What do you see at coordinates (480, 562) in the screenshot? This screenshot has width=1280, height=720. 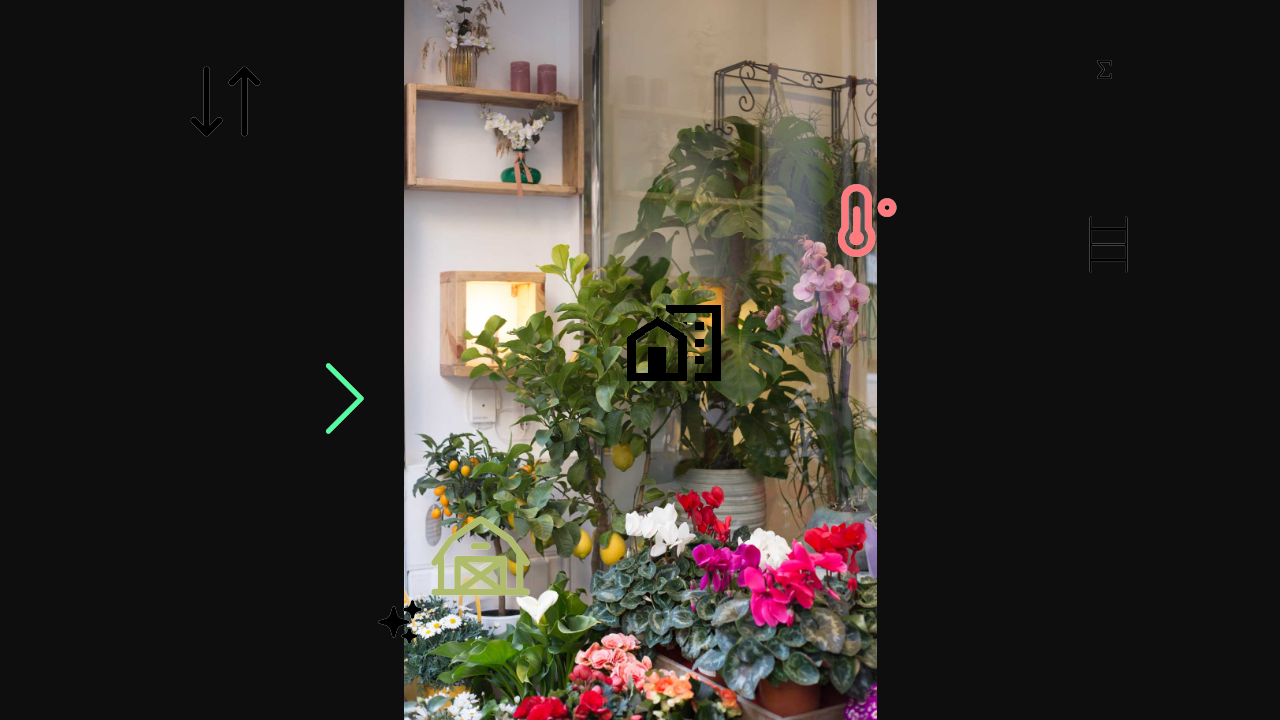 I see `access farm or agricultural settings` at bounding box center [480, 562].